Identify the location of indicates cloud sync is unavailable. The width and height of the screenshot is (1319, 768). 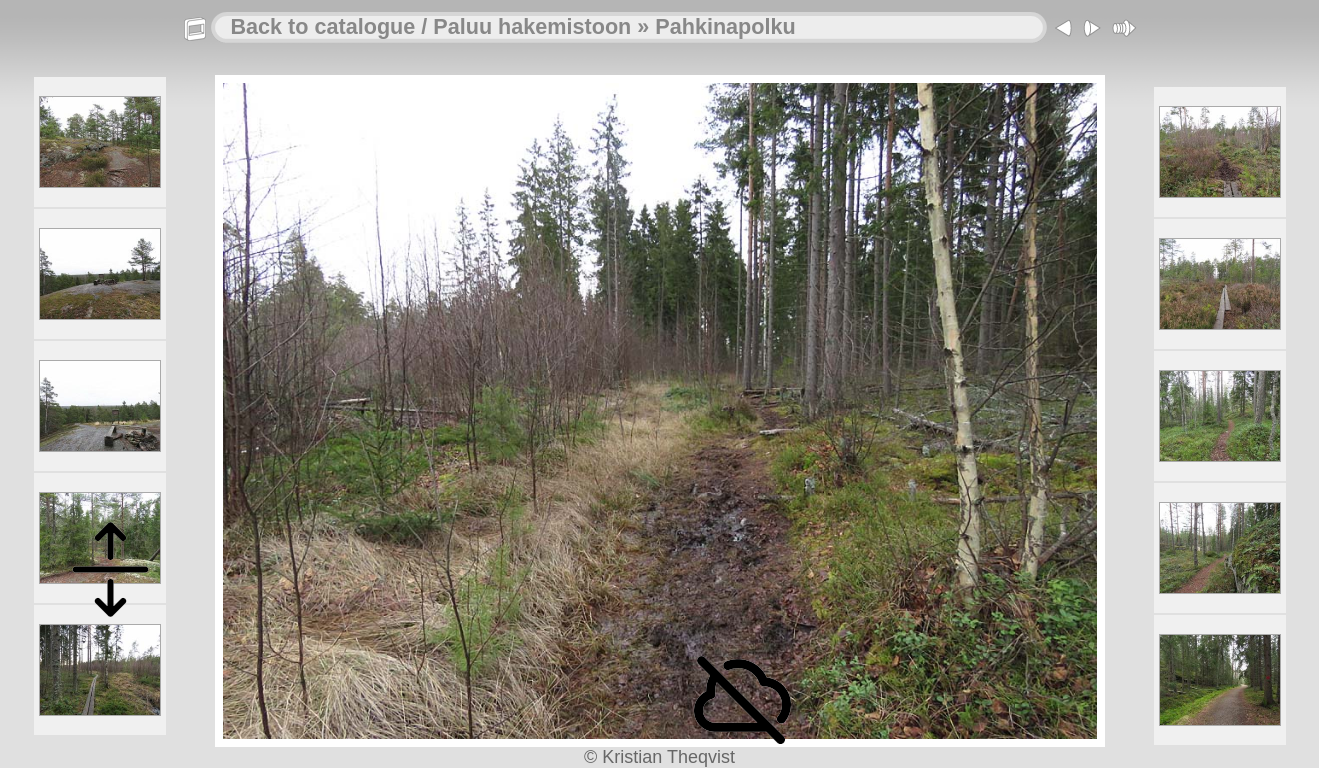
(742, 695).